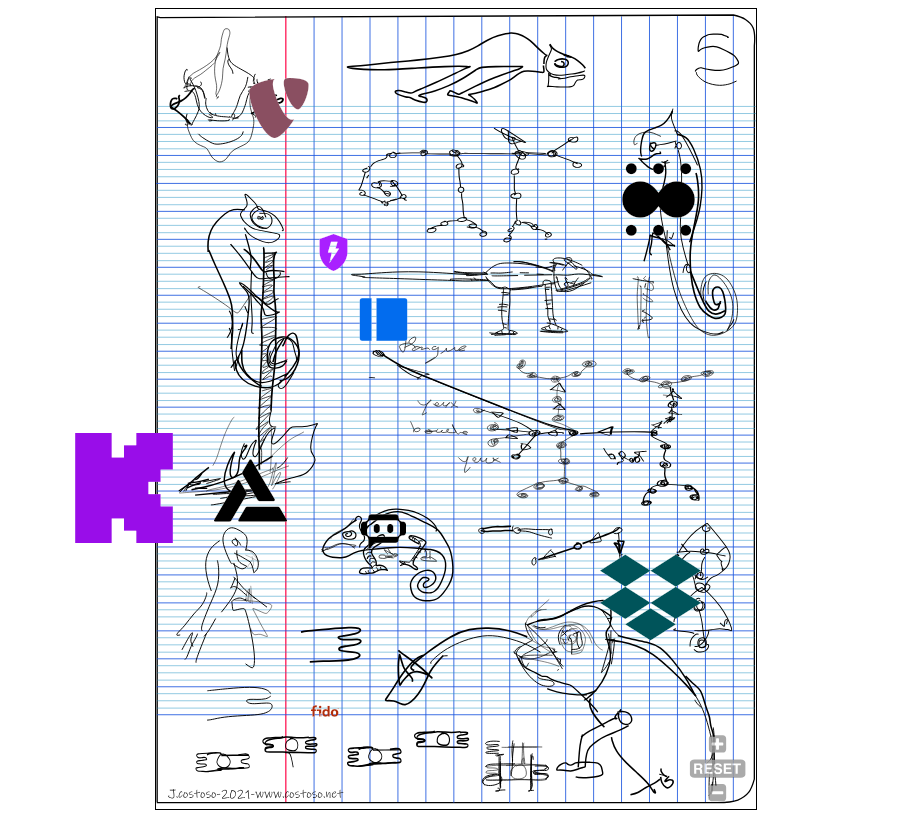  Describe the element at coordinates (333, 252) in the screenshot. I see `socket security logo` at that location.